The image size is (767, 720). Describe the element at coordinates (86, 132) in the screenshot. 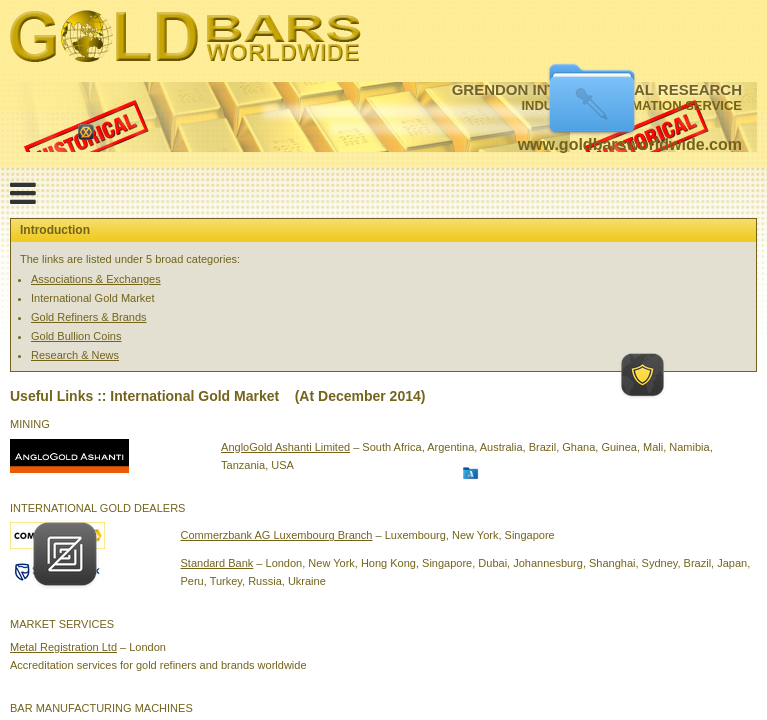

I see `open hexchat irc client` at that location.